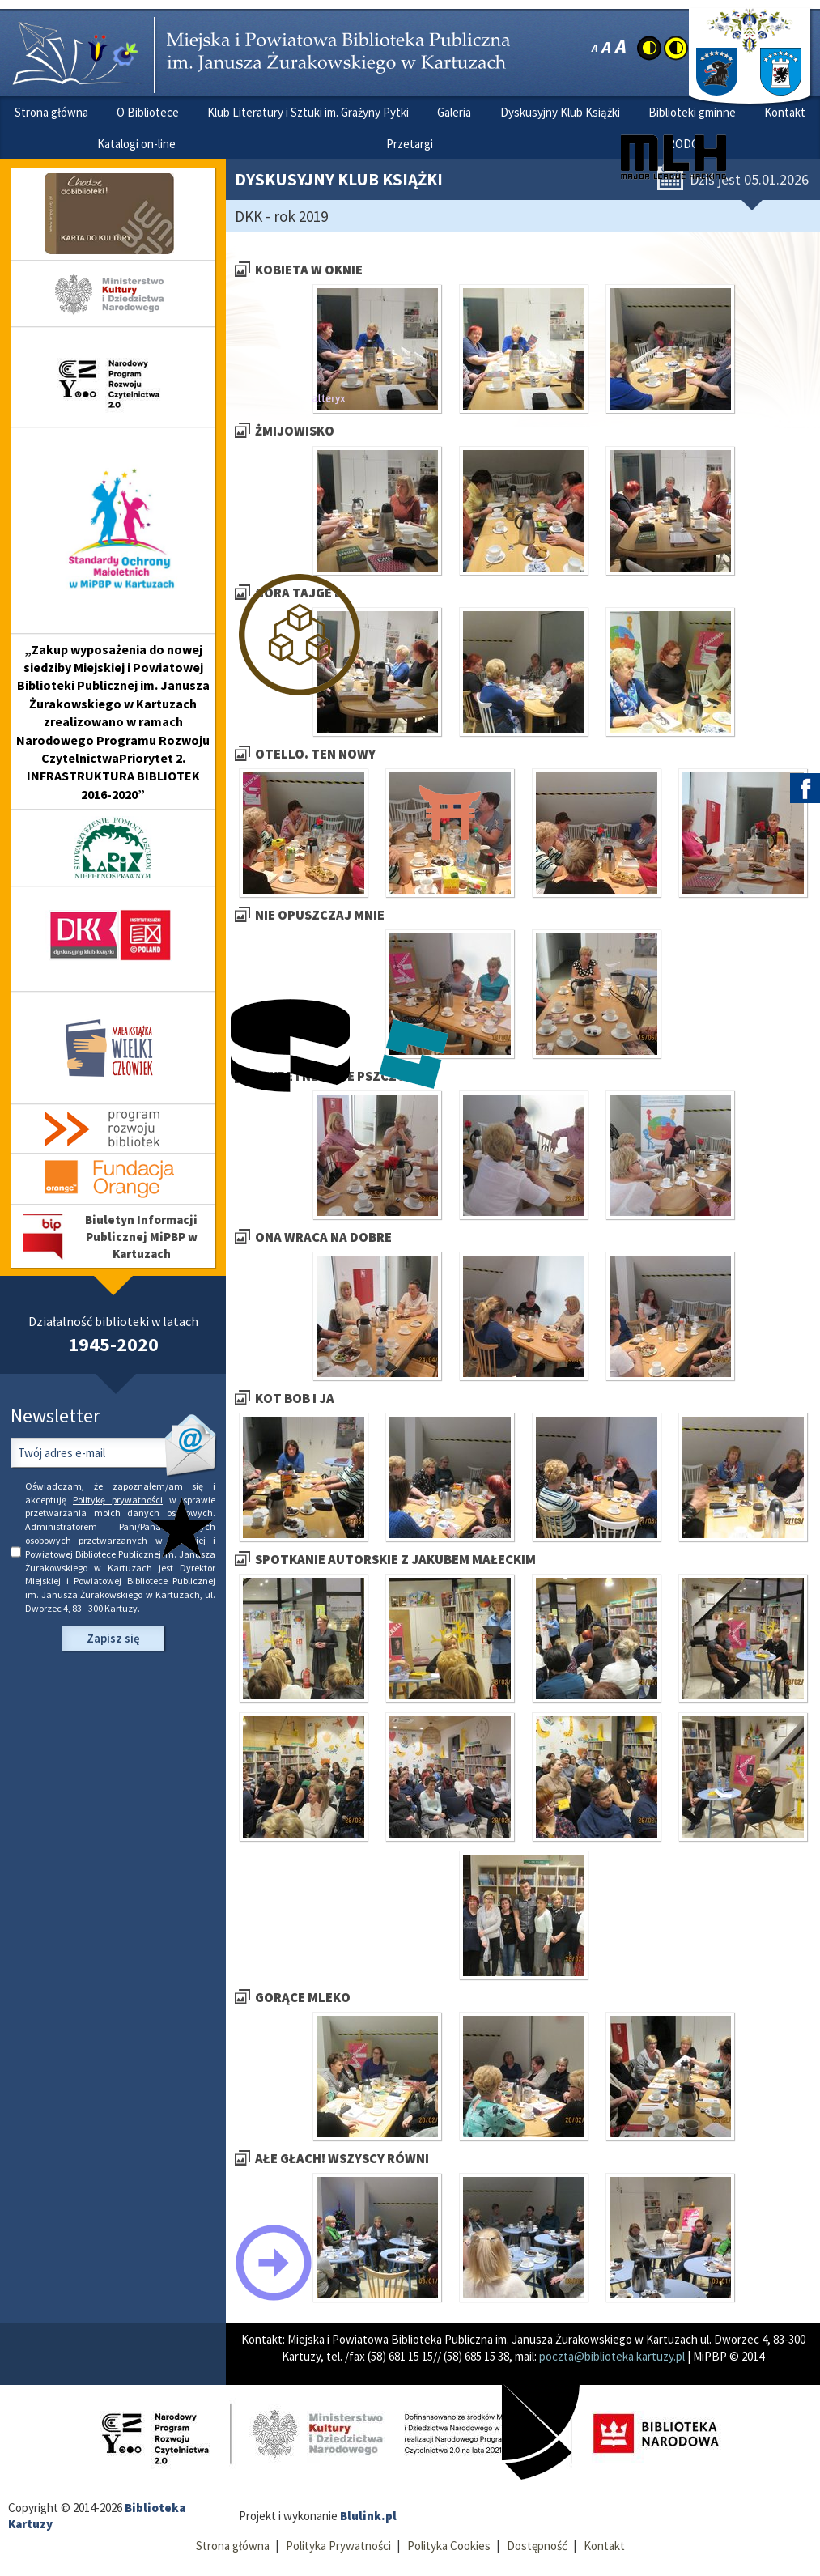 The width and height of the screenshot is (820, 2576). Describe the element at coordinates (290, 1045) in the screenshot. I see `CakePHP framework logo` at that location.